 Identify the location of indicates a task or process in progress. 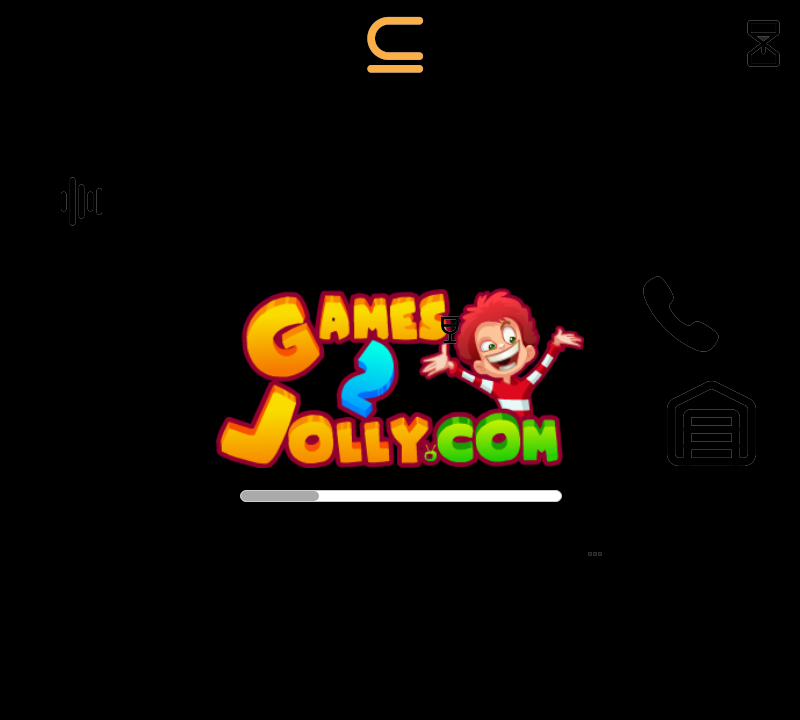
(763, 43).